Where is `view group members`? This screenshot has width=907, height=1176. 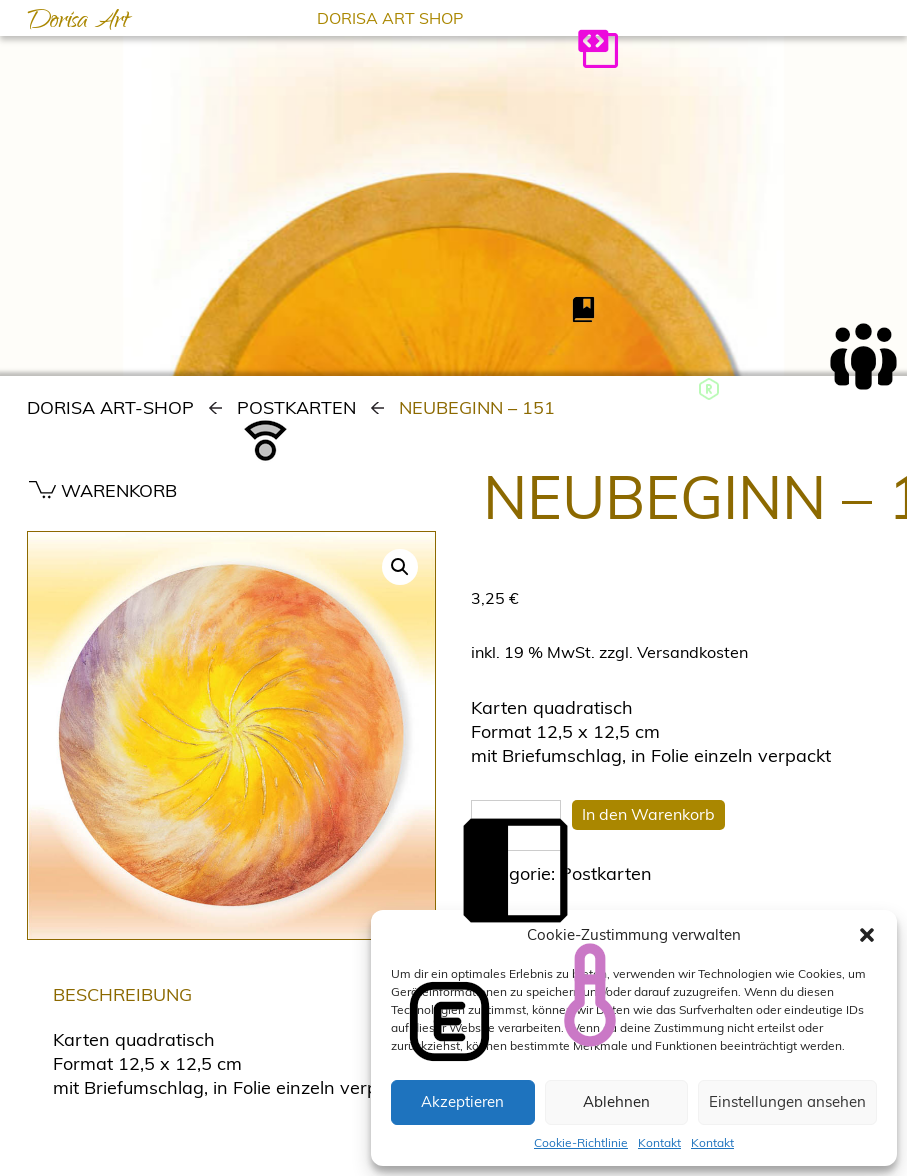 view group members is located at coordinates (863, 356).